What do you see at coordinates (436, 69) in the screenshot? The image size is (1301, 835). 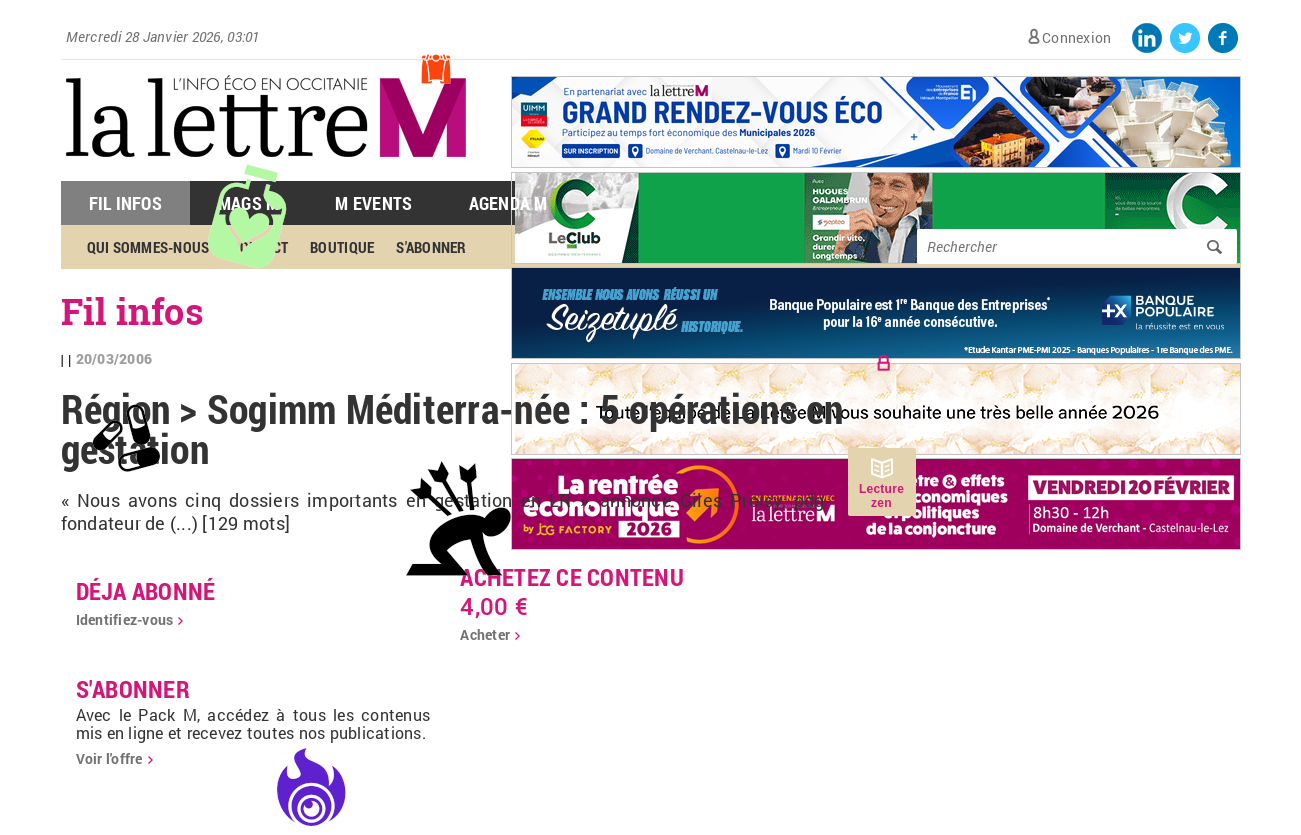 I see `equip basic armor or clothing item` at bounding box center [436, 69].